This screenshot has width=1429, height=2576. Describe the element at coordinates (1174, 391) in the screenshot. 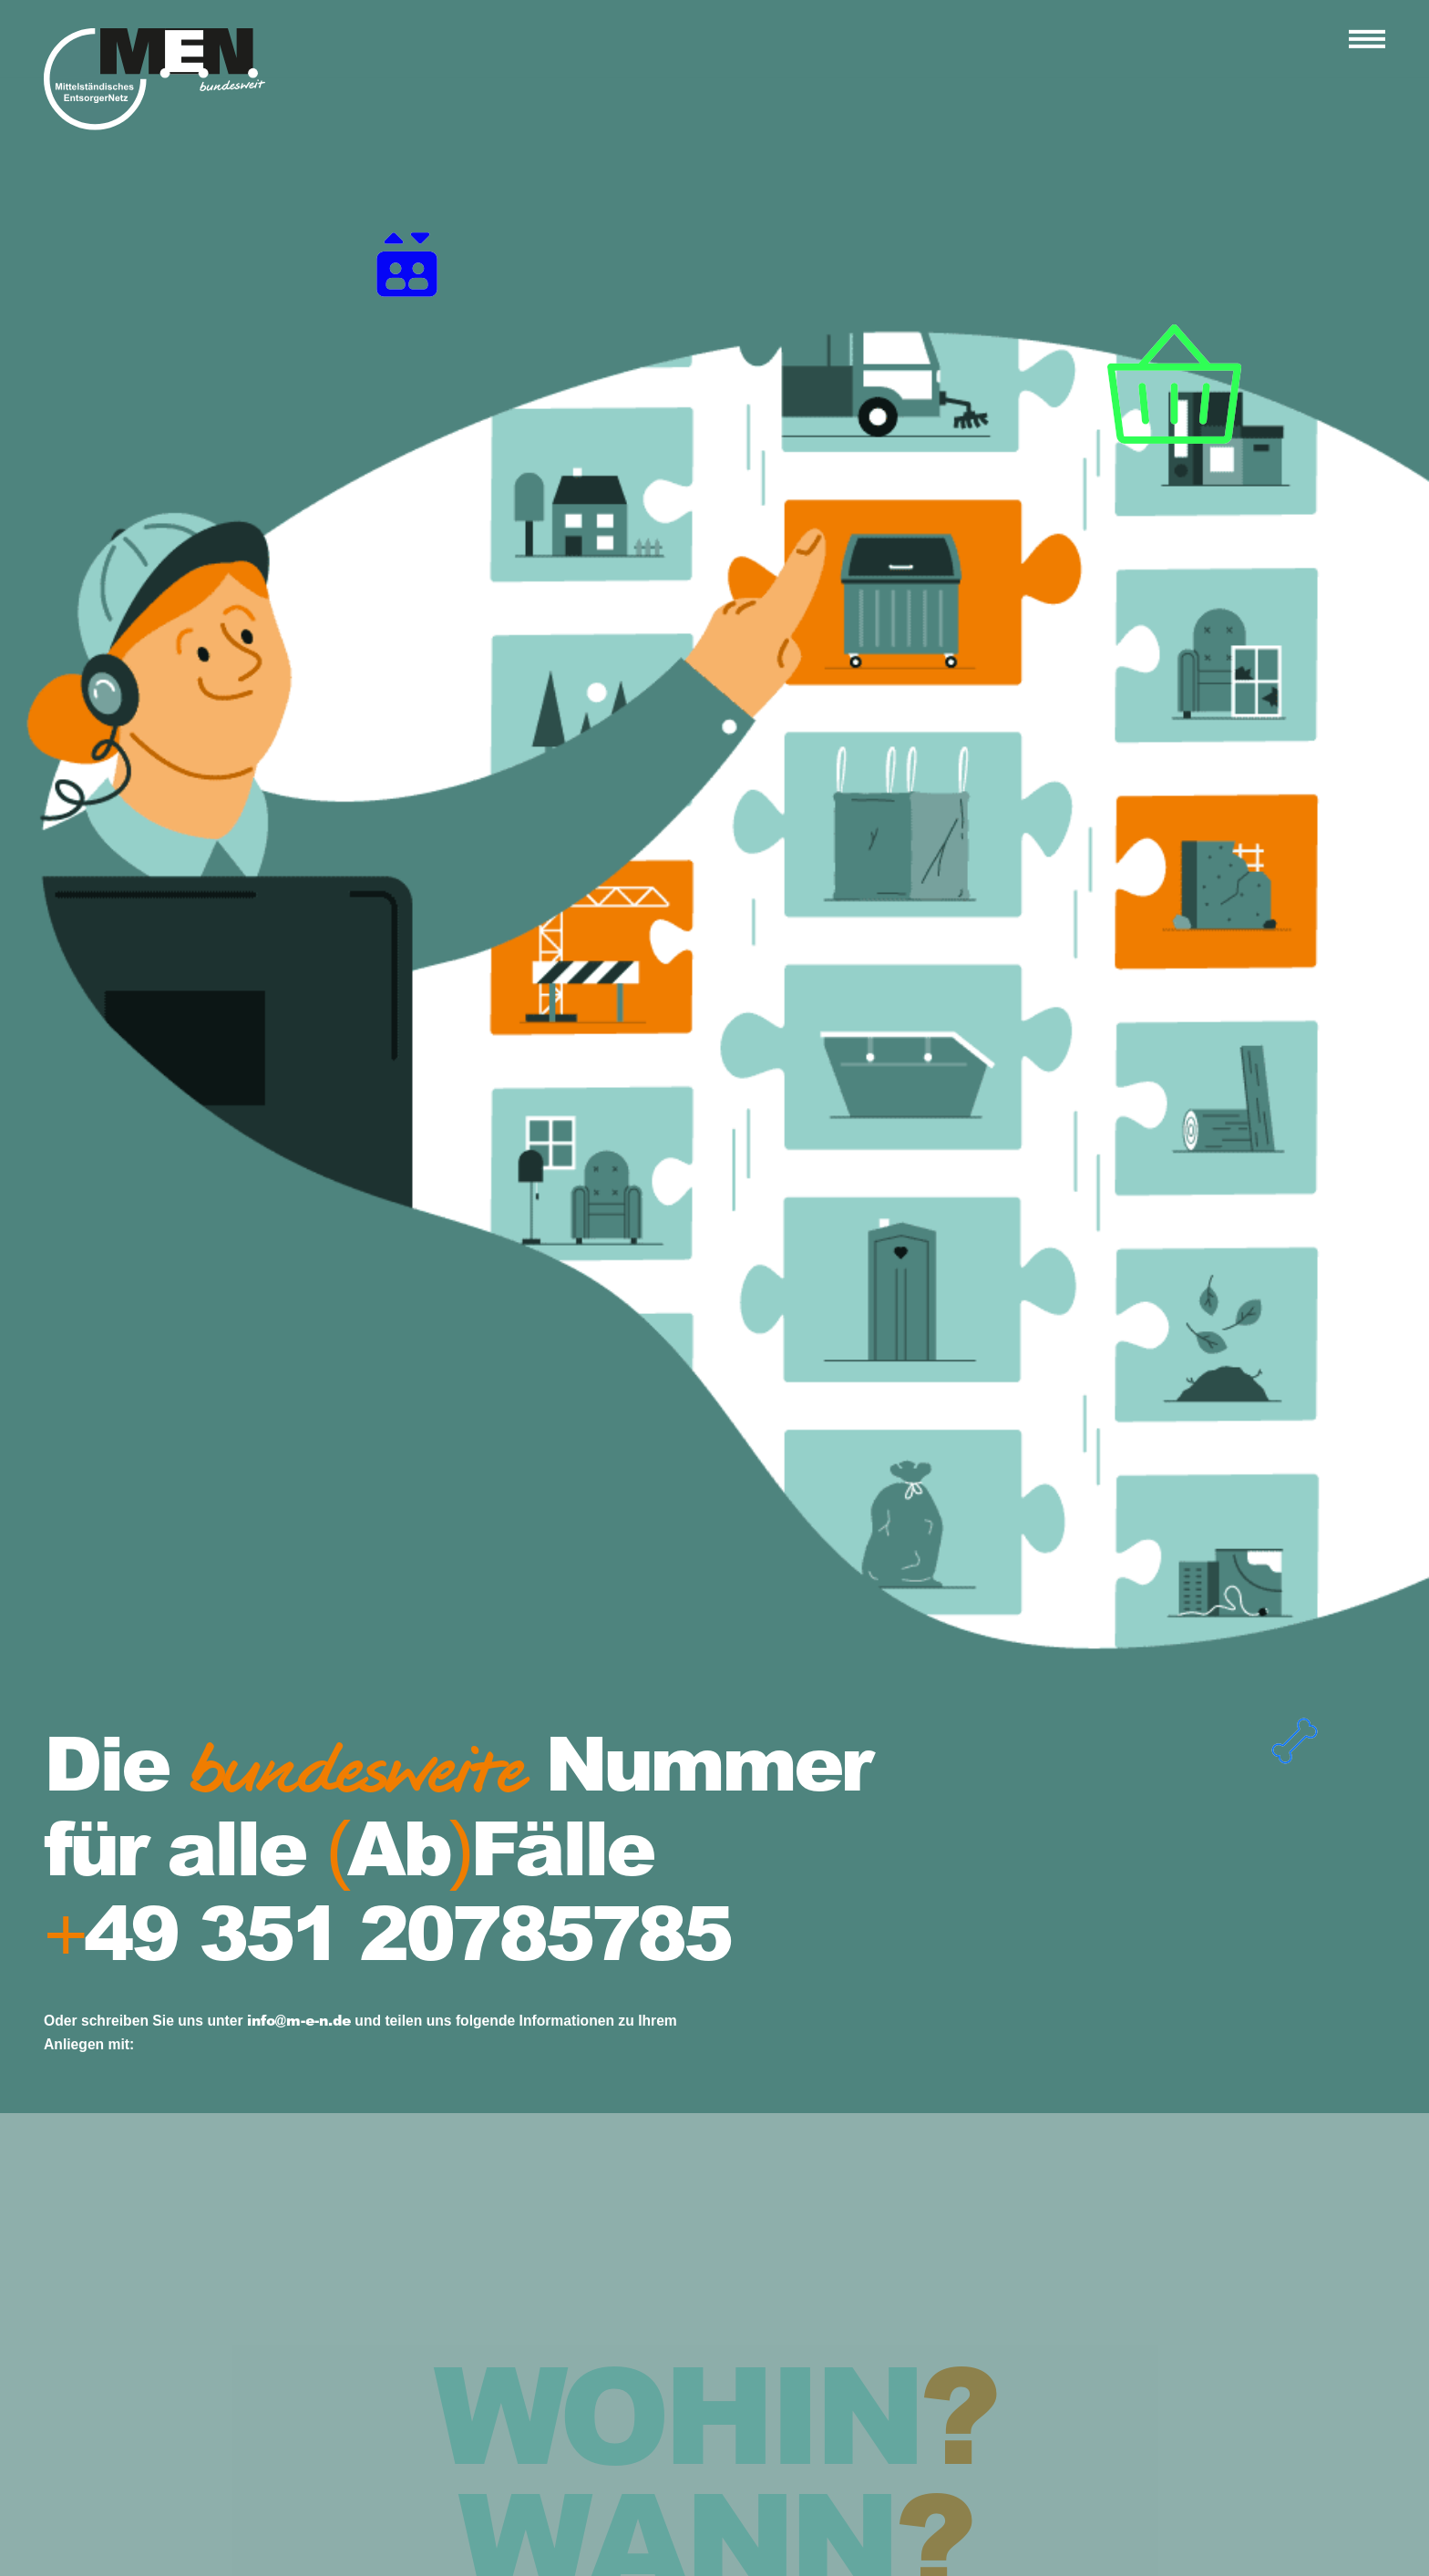

I see `view your shopping basket` at that location.